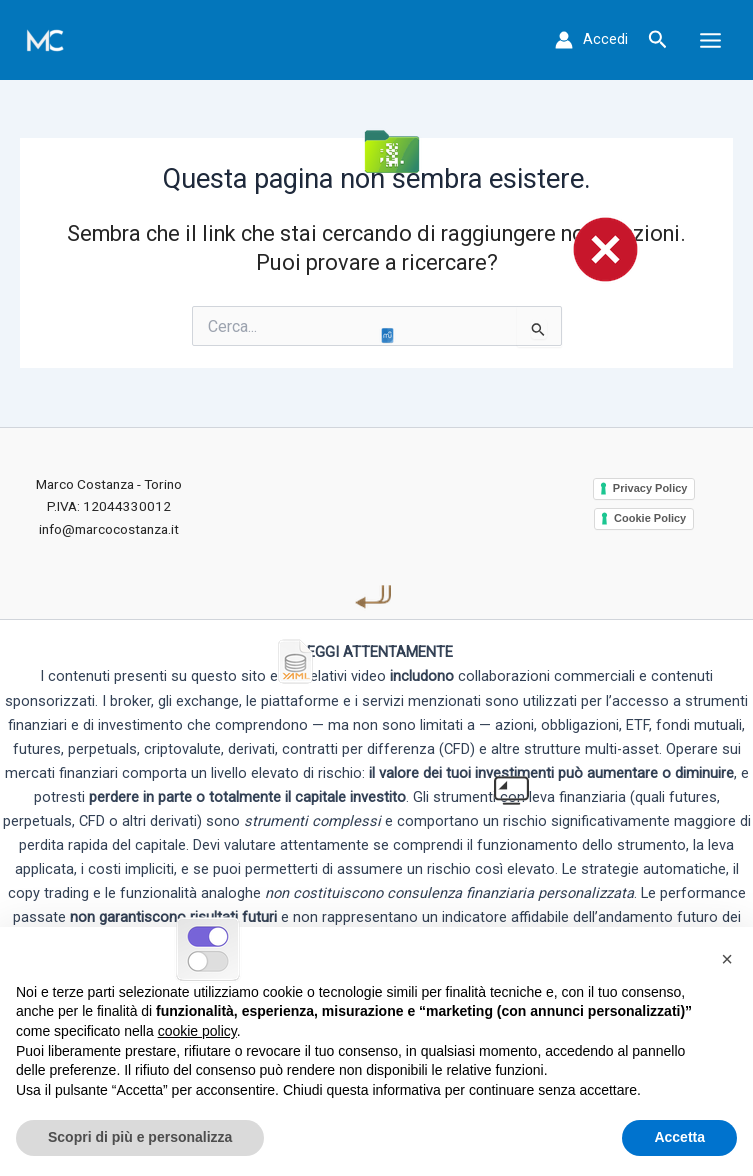  What do you see at coordinates (387, 335) in the screenshot?
I see `open a MuseScore 3 music notation file` at bounding box center [387, 335].